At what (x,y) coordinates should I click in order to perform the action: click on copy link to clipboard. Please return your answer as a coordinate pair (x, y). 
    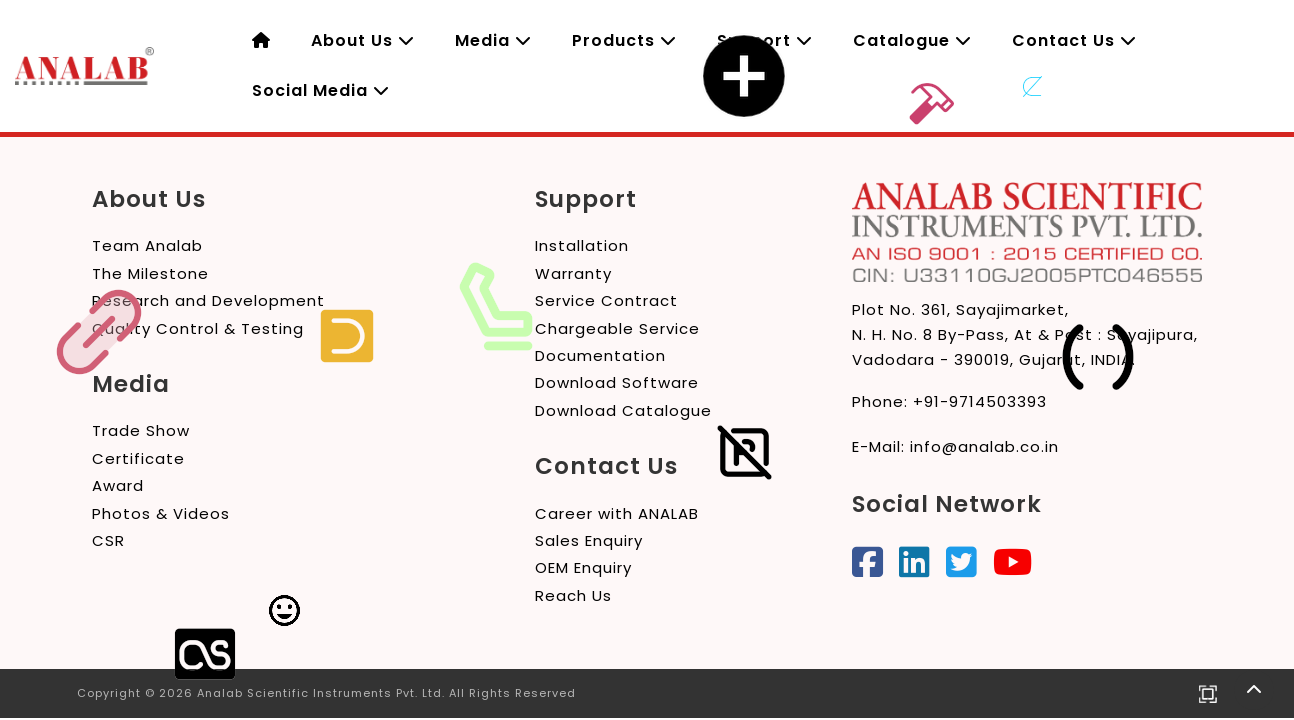
    Looking at the image, I should click on (99, 332).